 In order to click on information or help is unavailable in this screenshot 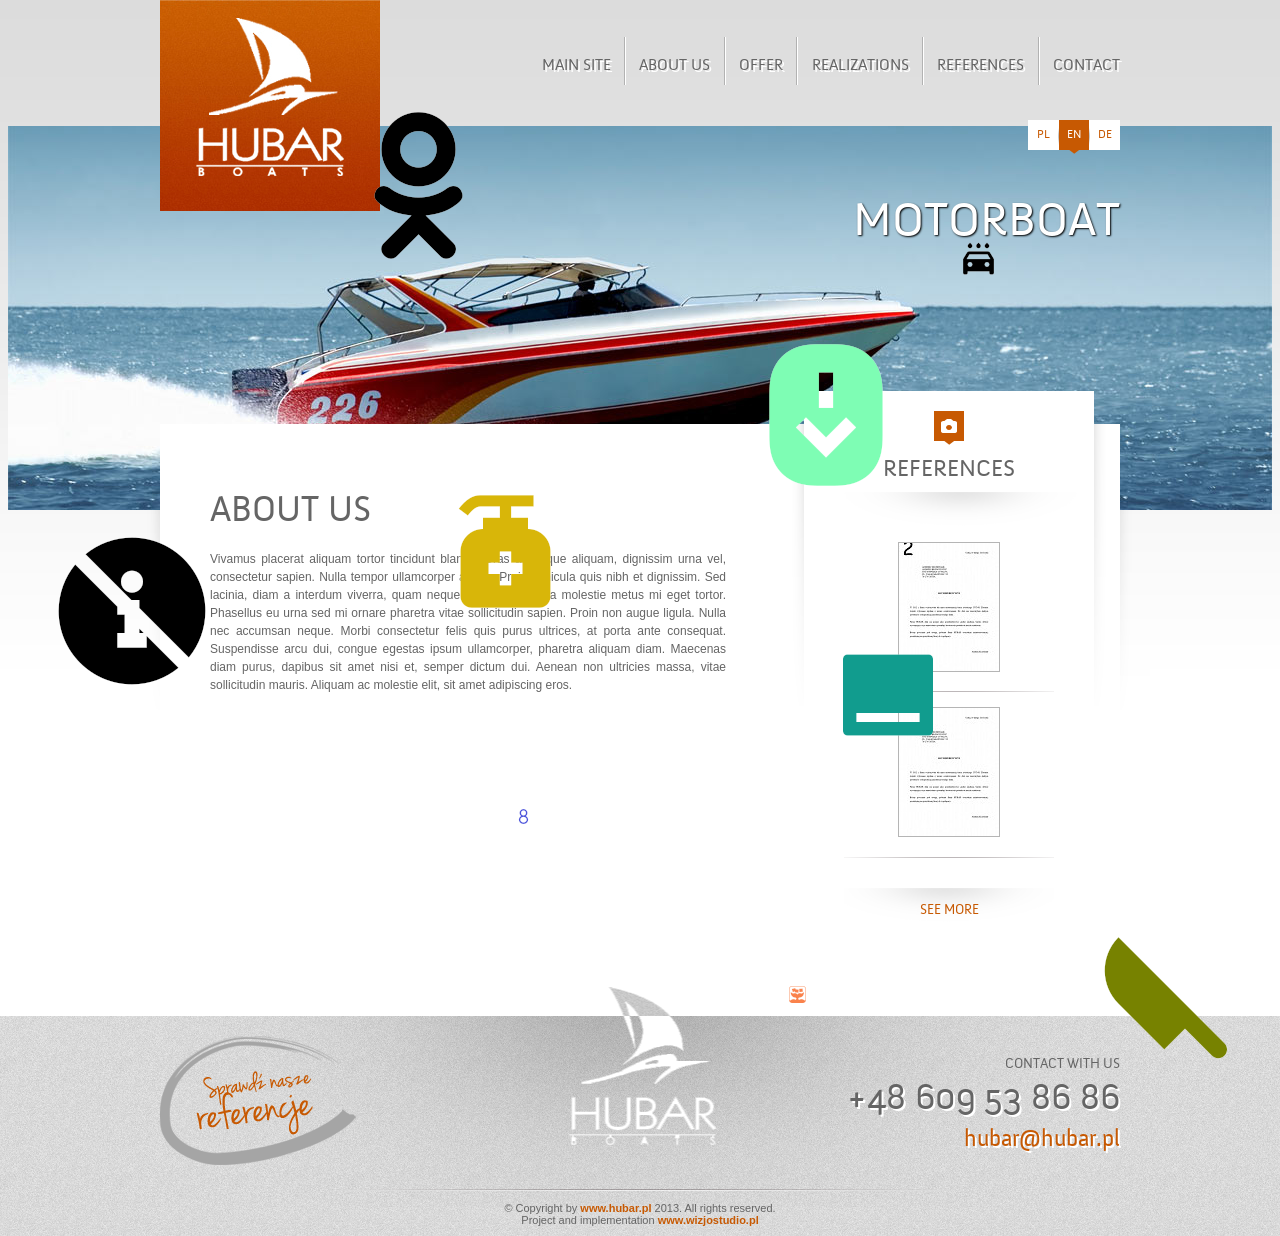, I will do `click(132, 611)`.